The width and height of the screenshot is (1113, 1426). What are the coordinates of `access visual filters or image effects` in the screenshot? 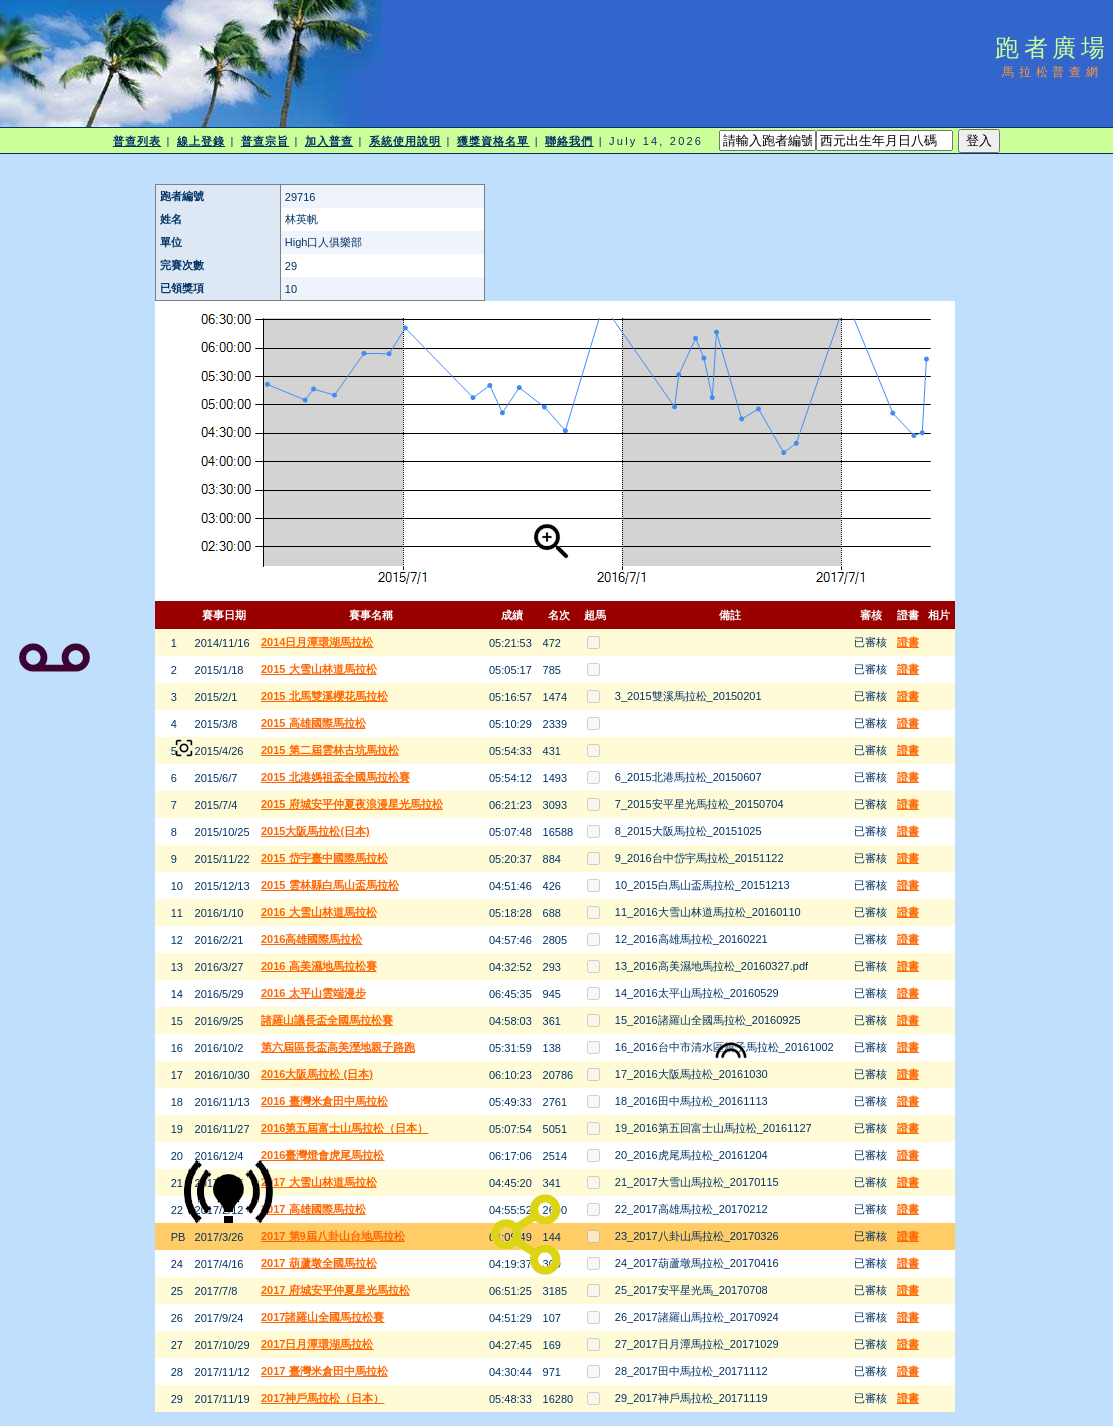 It's located at (731, 1051).